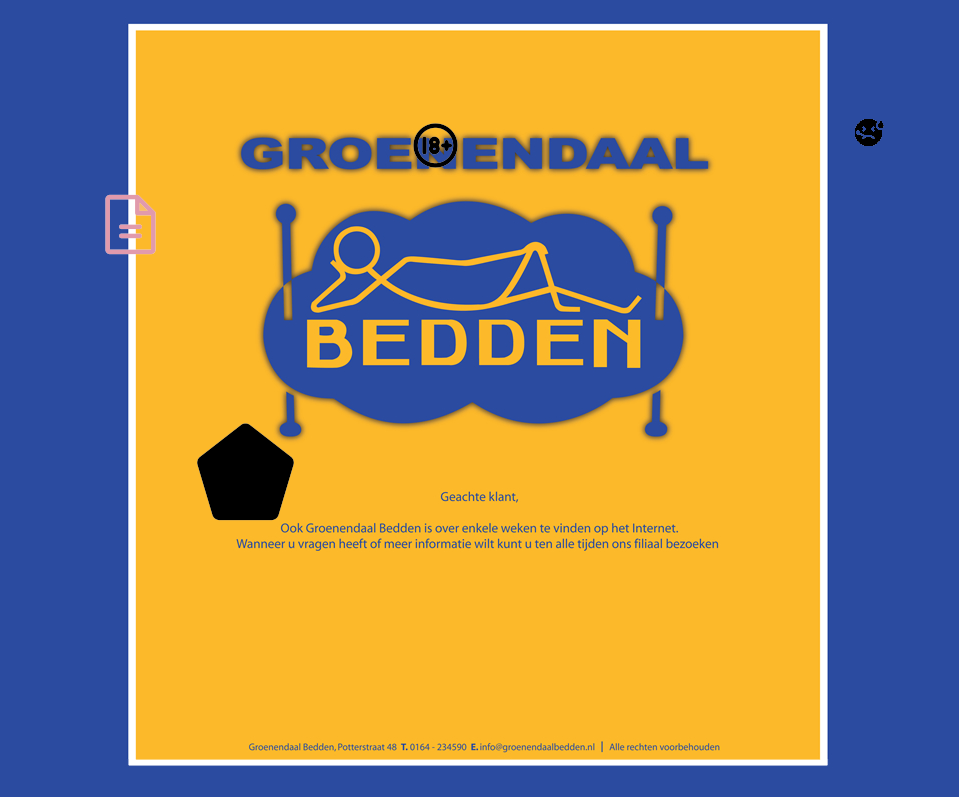 This screenshot has width=959, height=797. Describe the element at coordinates (245, 475) in the screenshot. I see `indicates a pentagon shape or geometric element` at that location.